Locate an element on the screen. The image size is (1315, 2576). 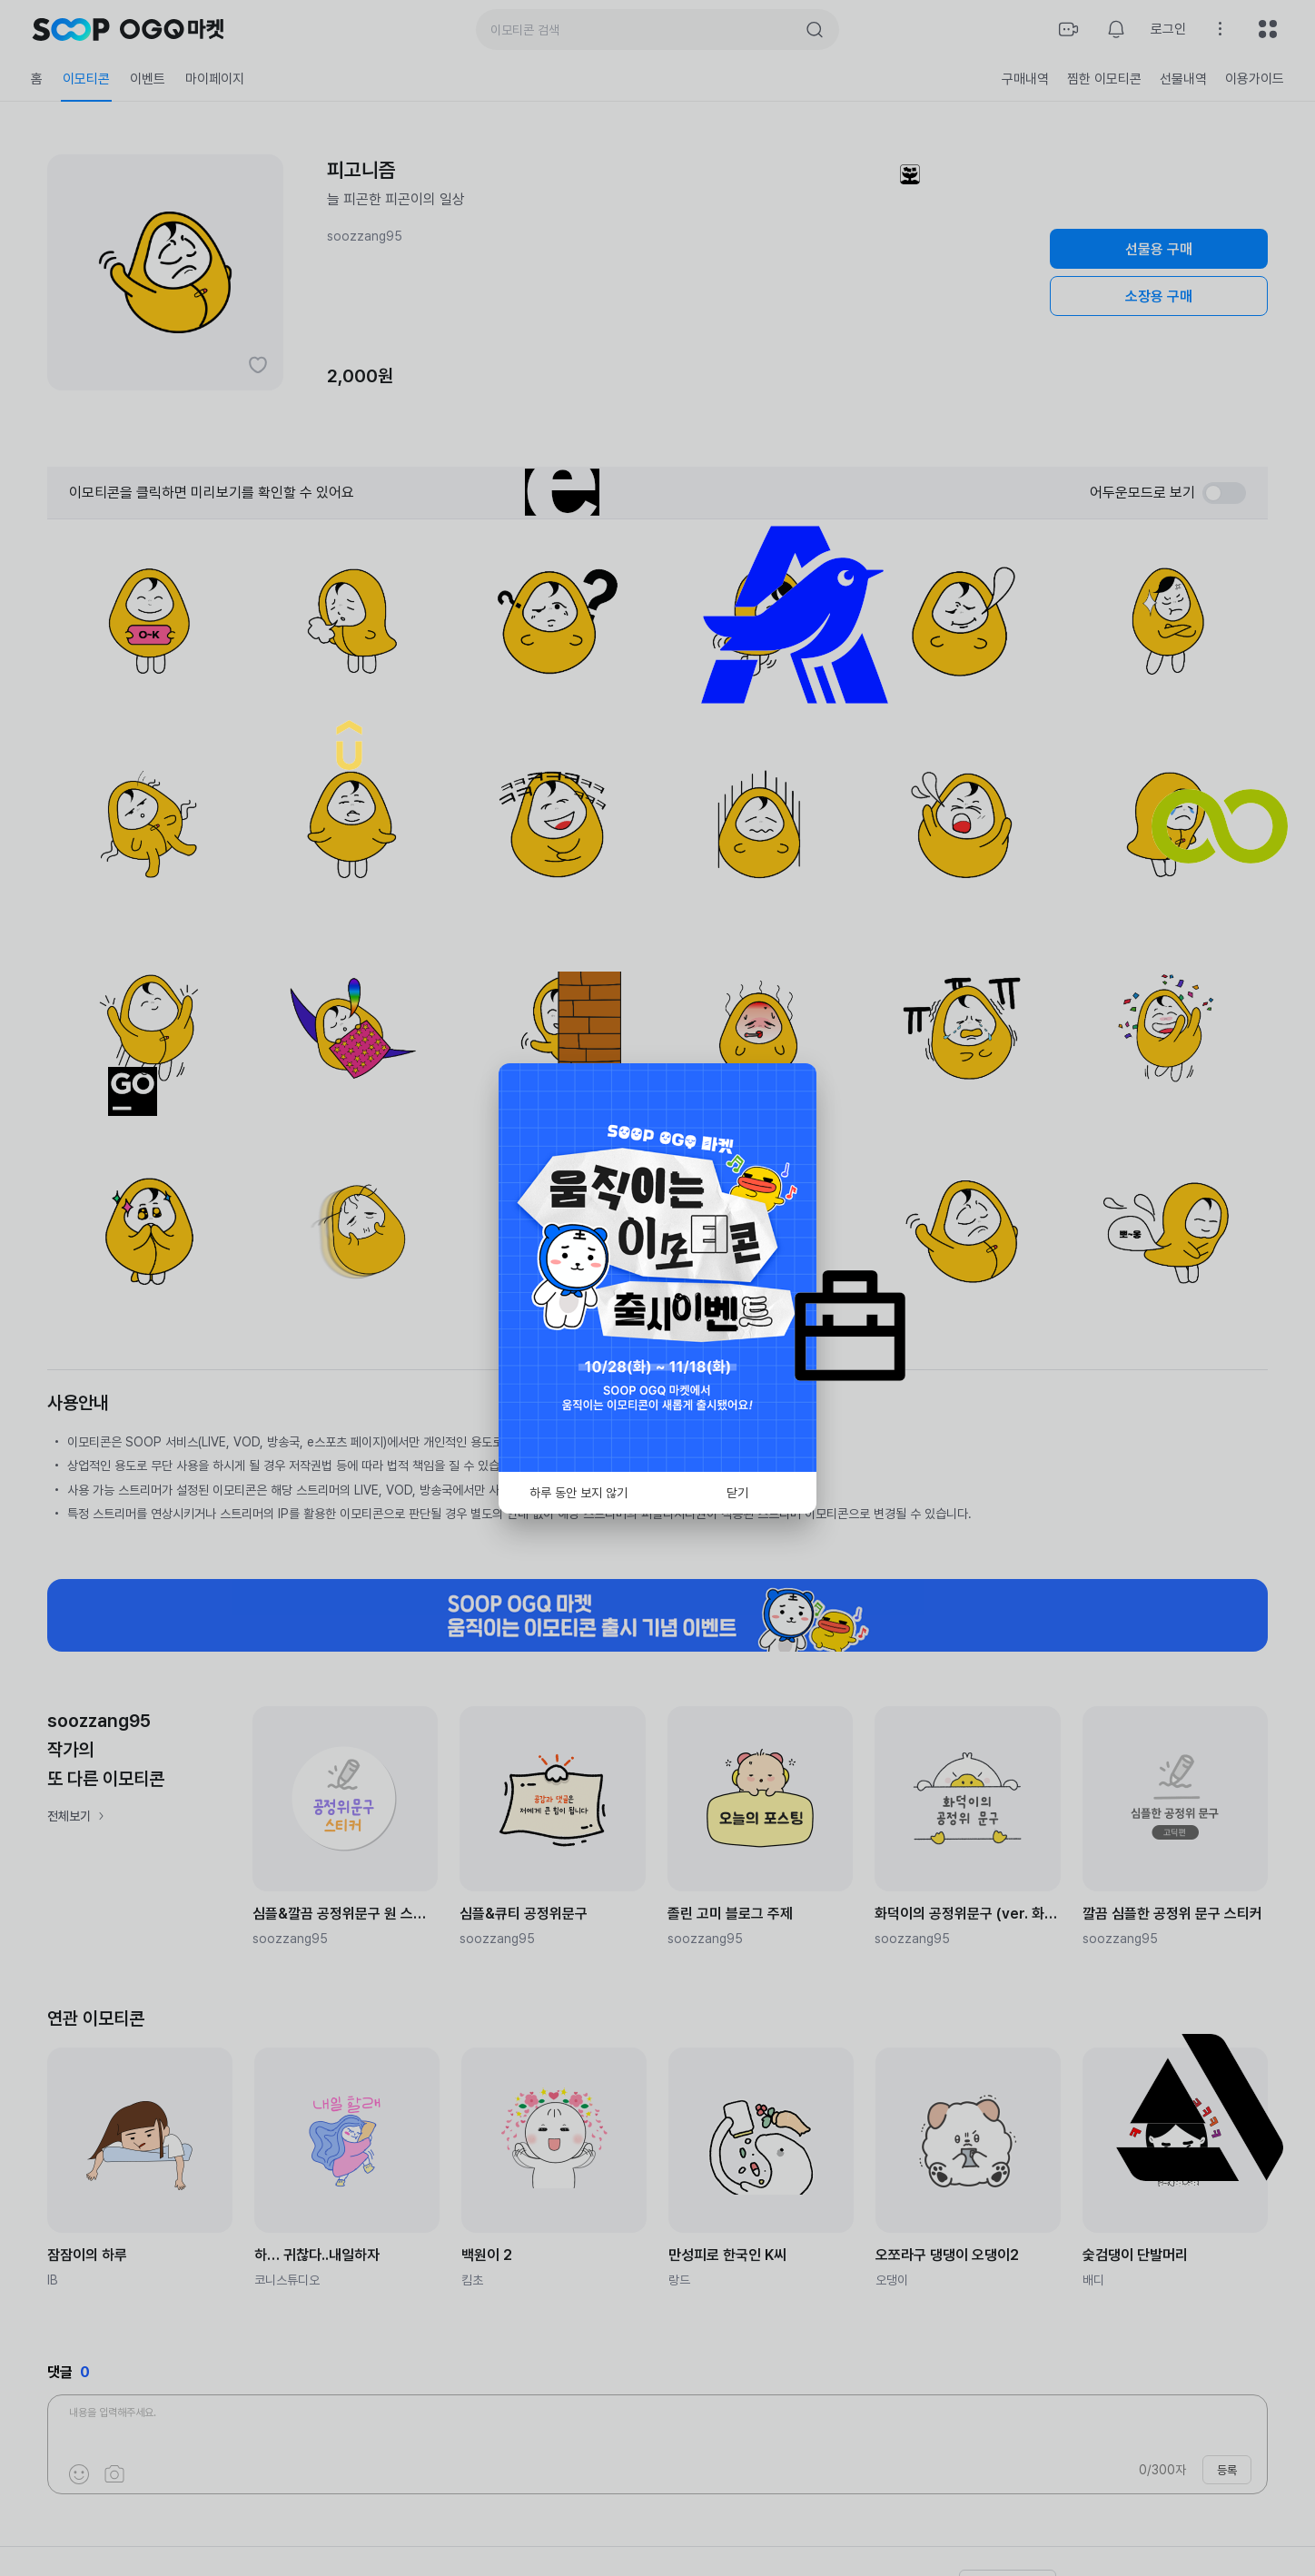
access work or business documents is located at coordinates (850, 1331).